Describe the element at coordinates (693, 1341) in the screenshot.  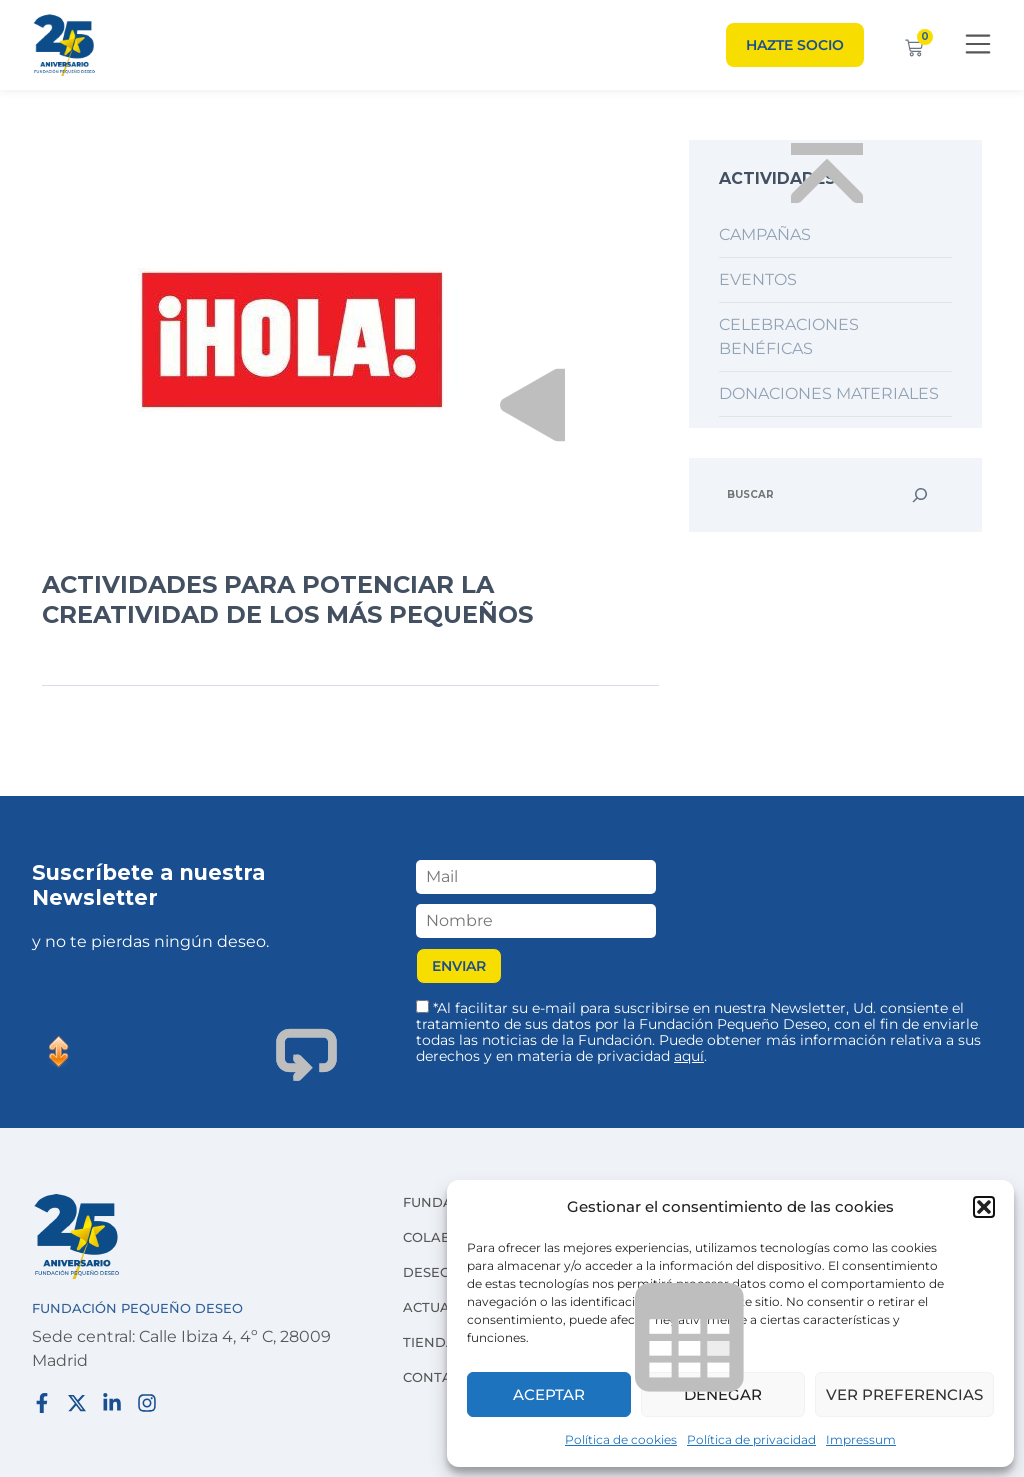
I see `indicates a calendar file type` at that location.